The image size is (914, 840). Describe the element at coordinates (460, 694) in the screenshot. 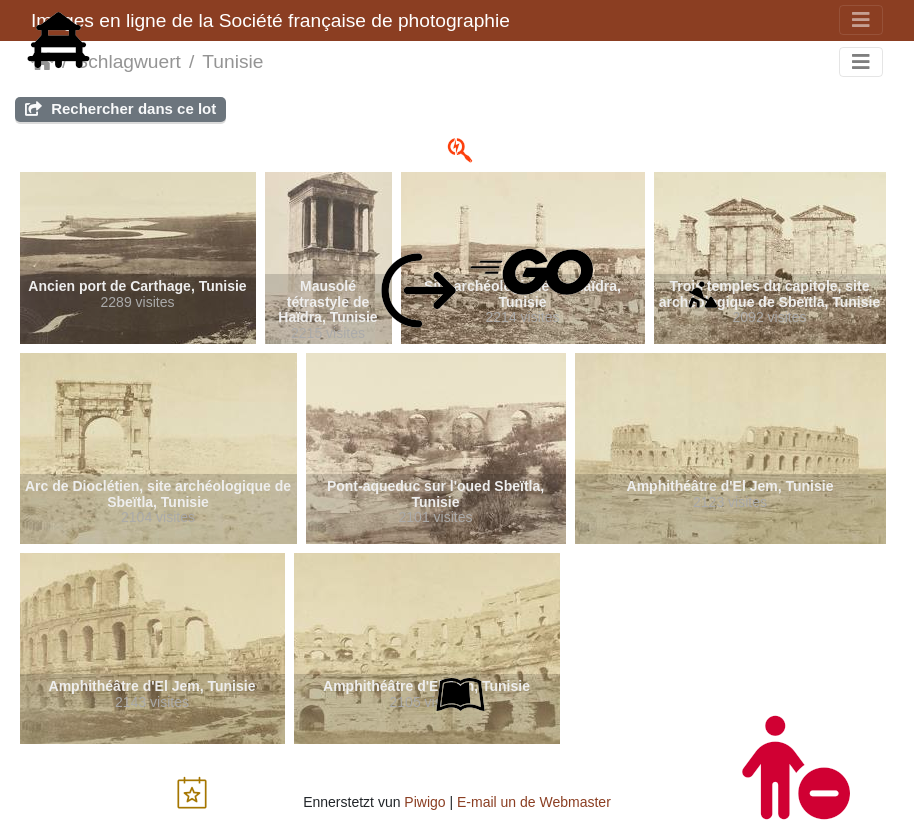

I see `leanpub publishing platform logo` at that location.